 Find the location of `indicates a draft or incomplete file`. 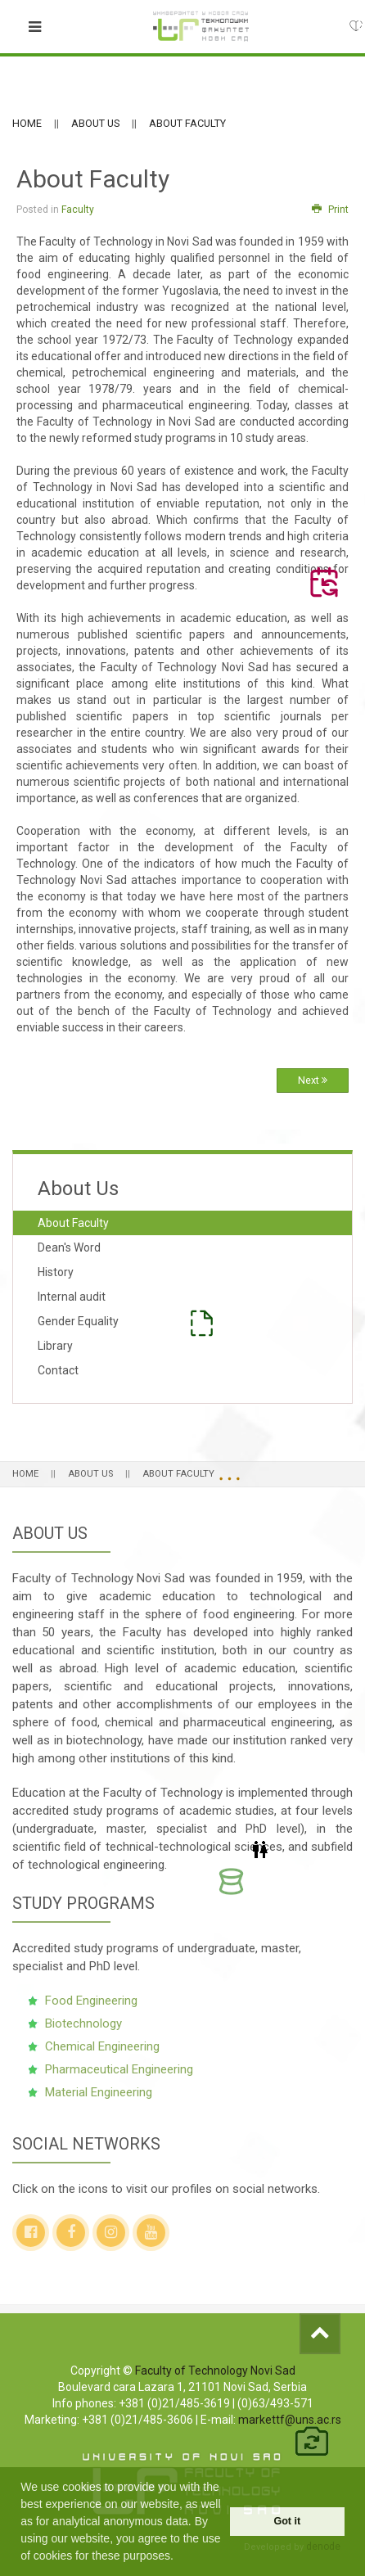

indicates a draft or incomplete file is located at coordinates (201, 1323).